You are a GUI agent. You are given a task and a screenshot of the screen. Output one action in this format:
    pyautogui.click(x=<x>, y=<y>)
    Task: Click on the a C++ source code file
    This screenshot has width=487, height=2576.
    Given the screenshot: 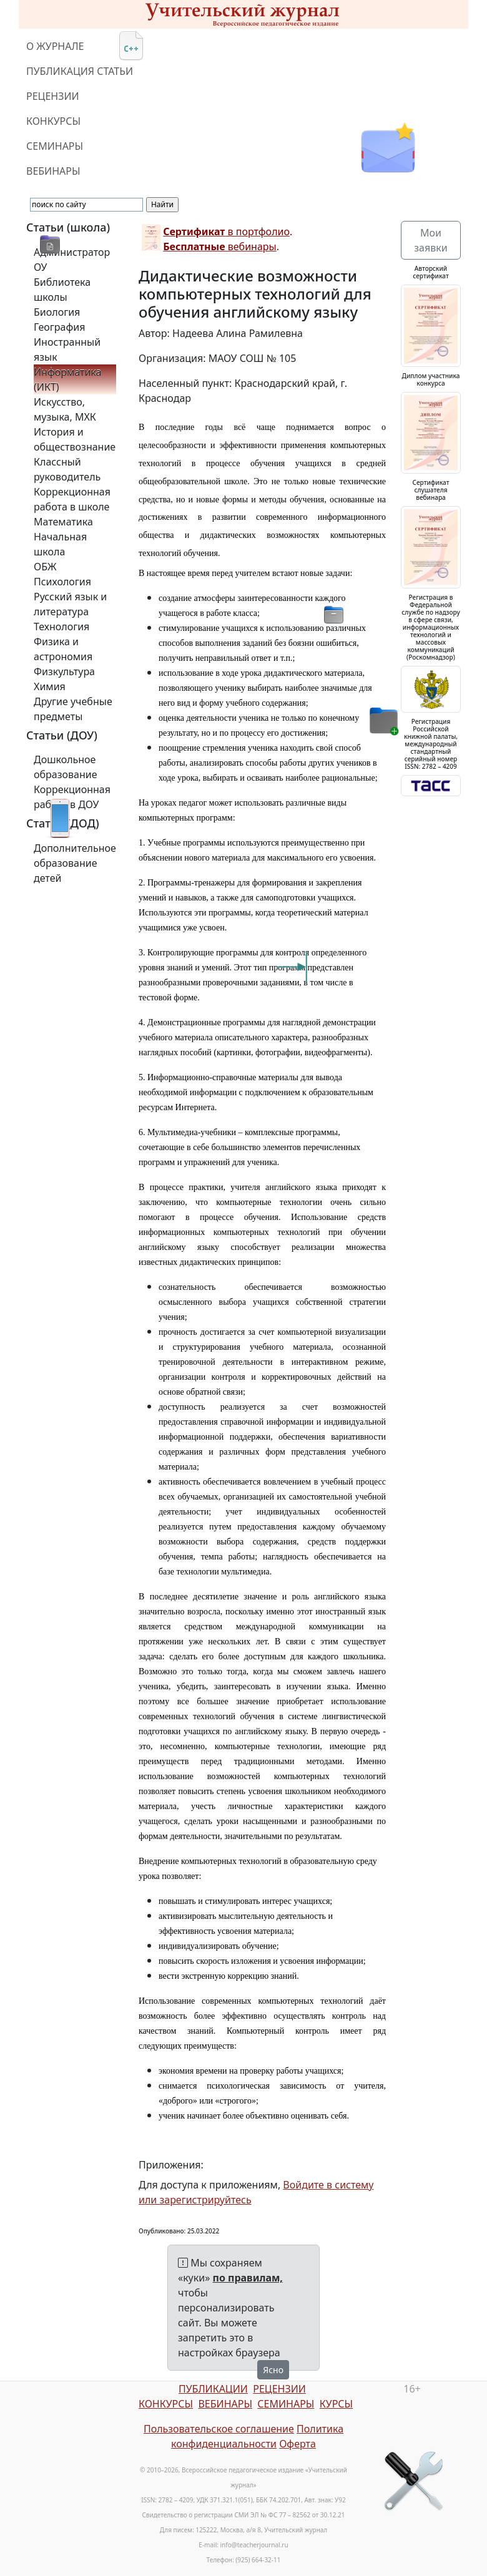 What is the action you would take?
    pyautogui.click(x=131, y=46)
    